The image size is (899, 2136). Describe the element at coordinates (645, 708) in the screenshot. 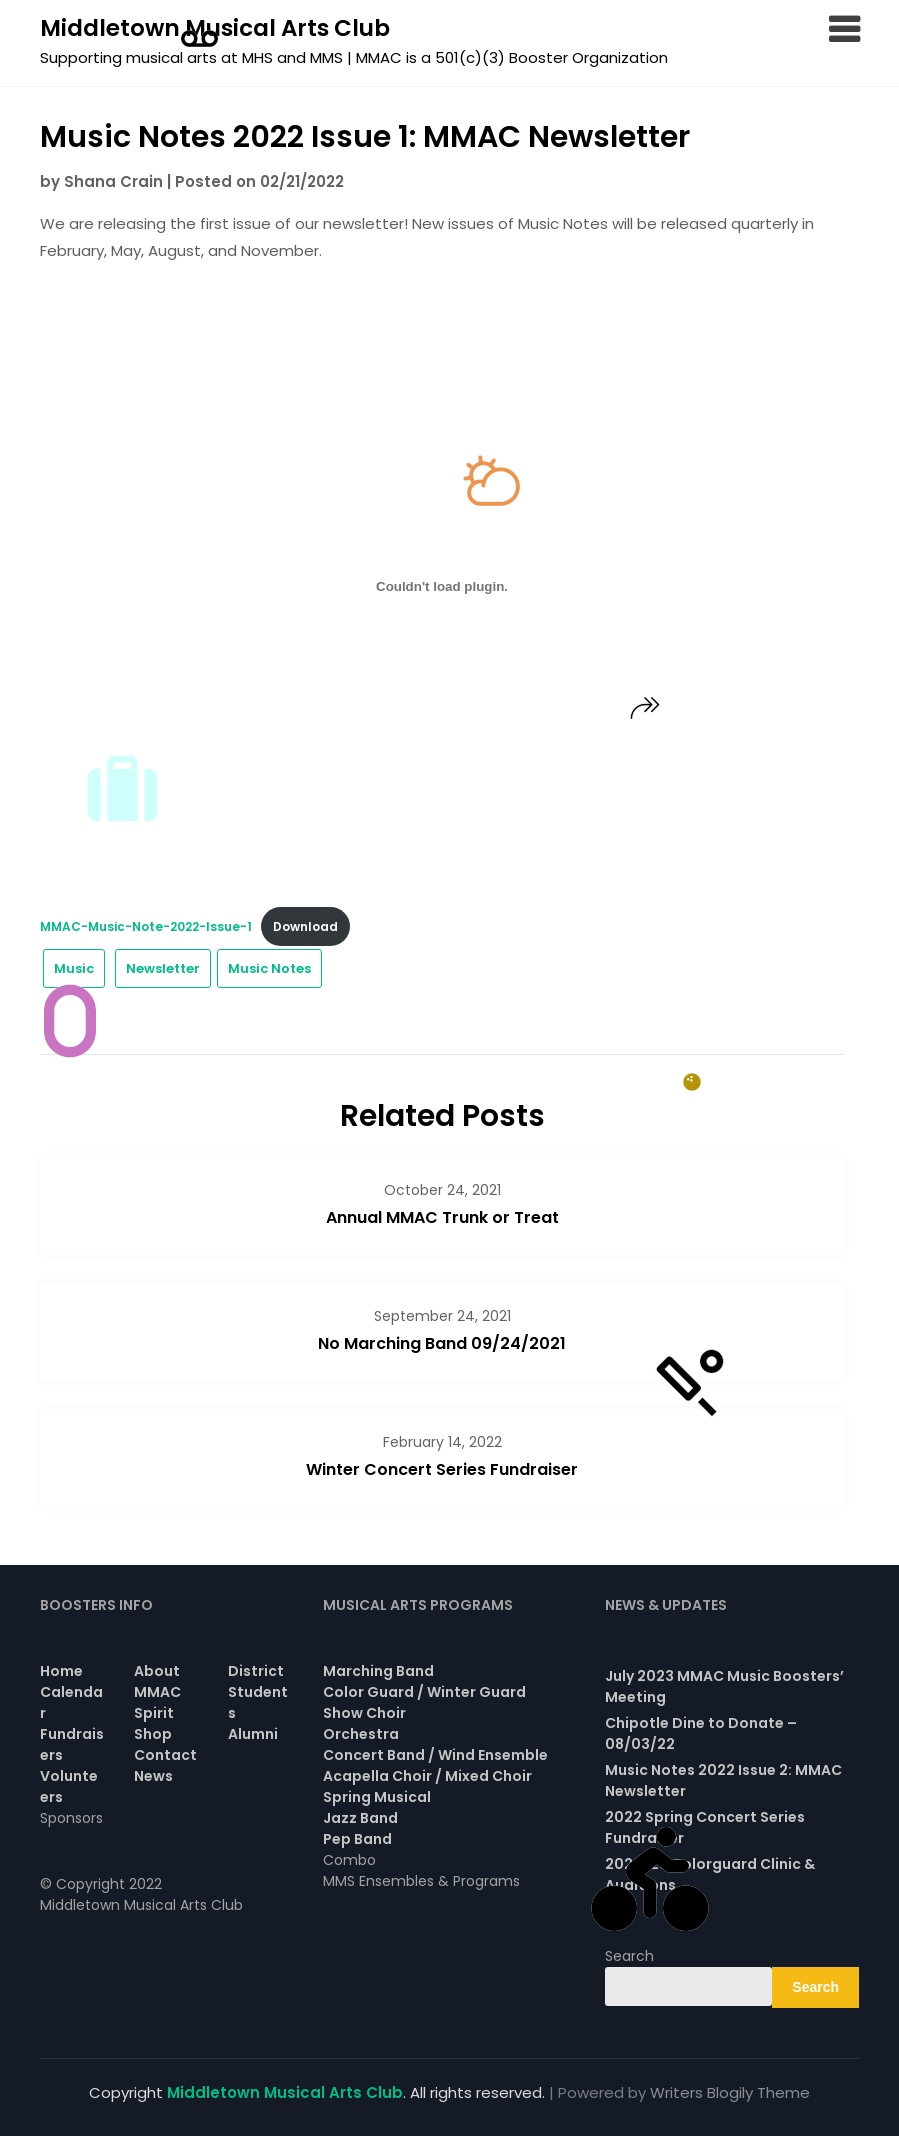

I see `forward or share content to another destination` at that location.